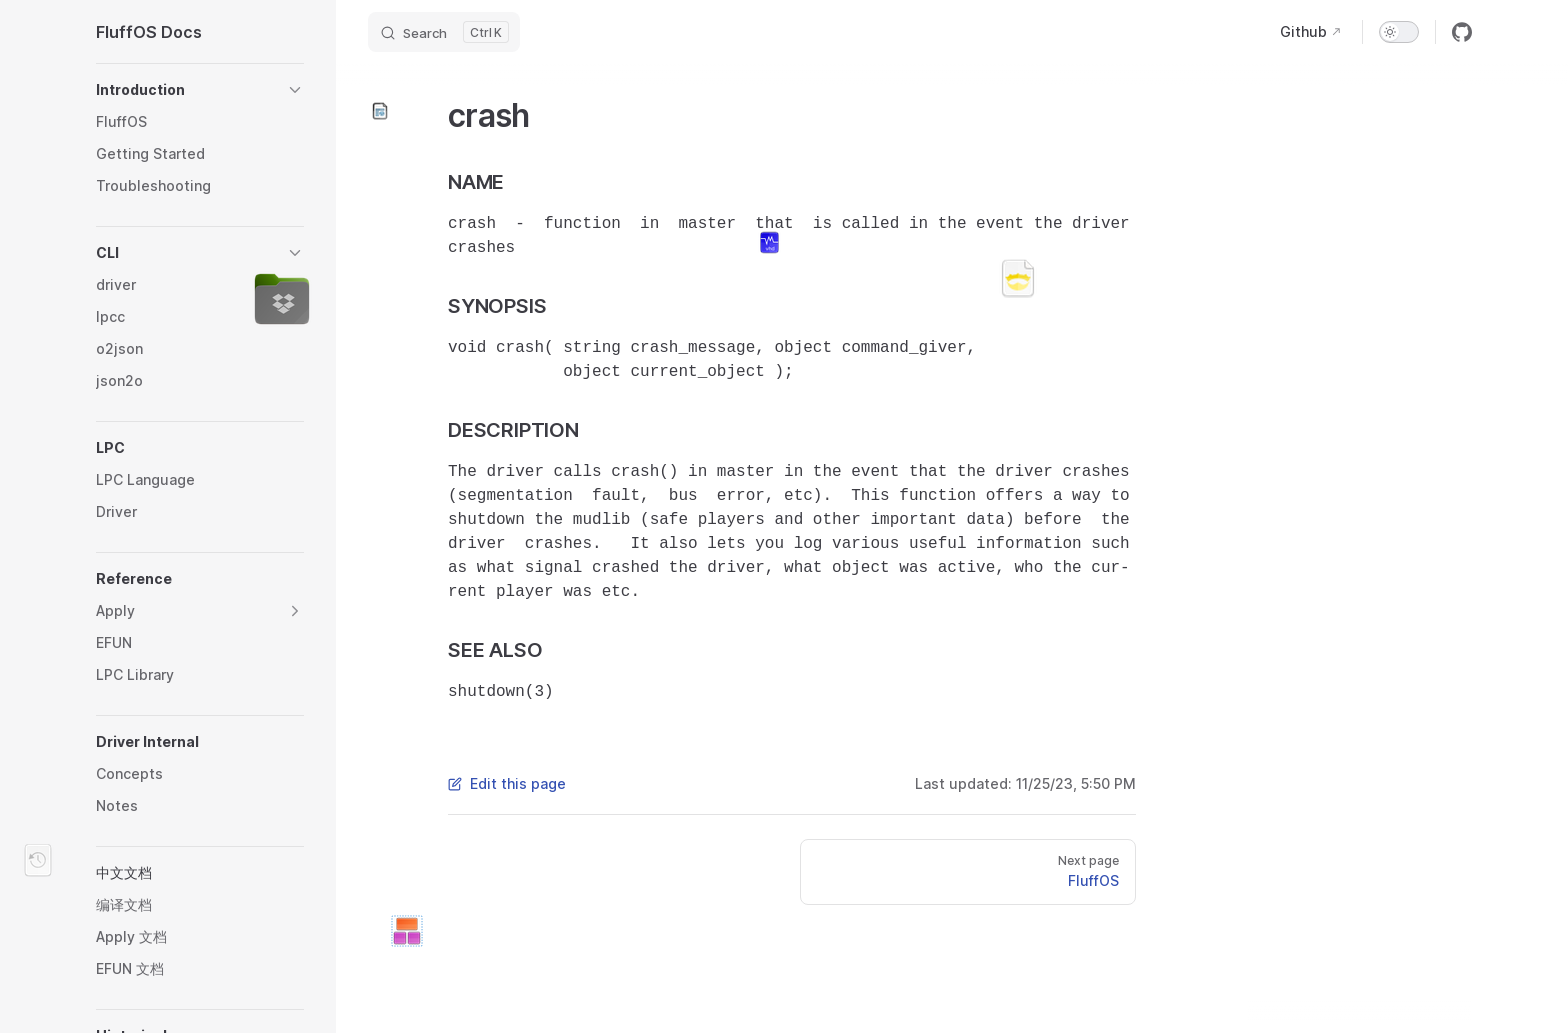 This screenshot has width=1568, height=1033. I want to click on open a VirtualBox virtual hard disk file, so click(769, 242).